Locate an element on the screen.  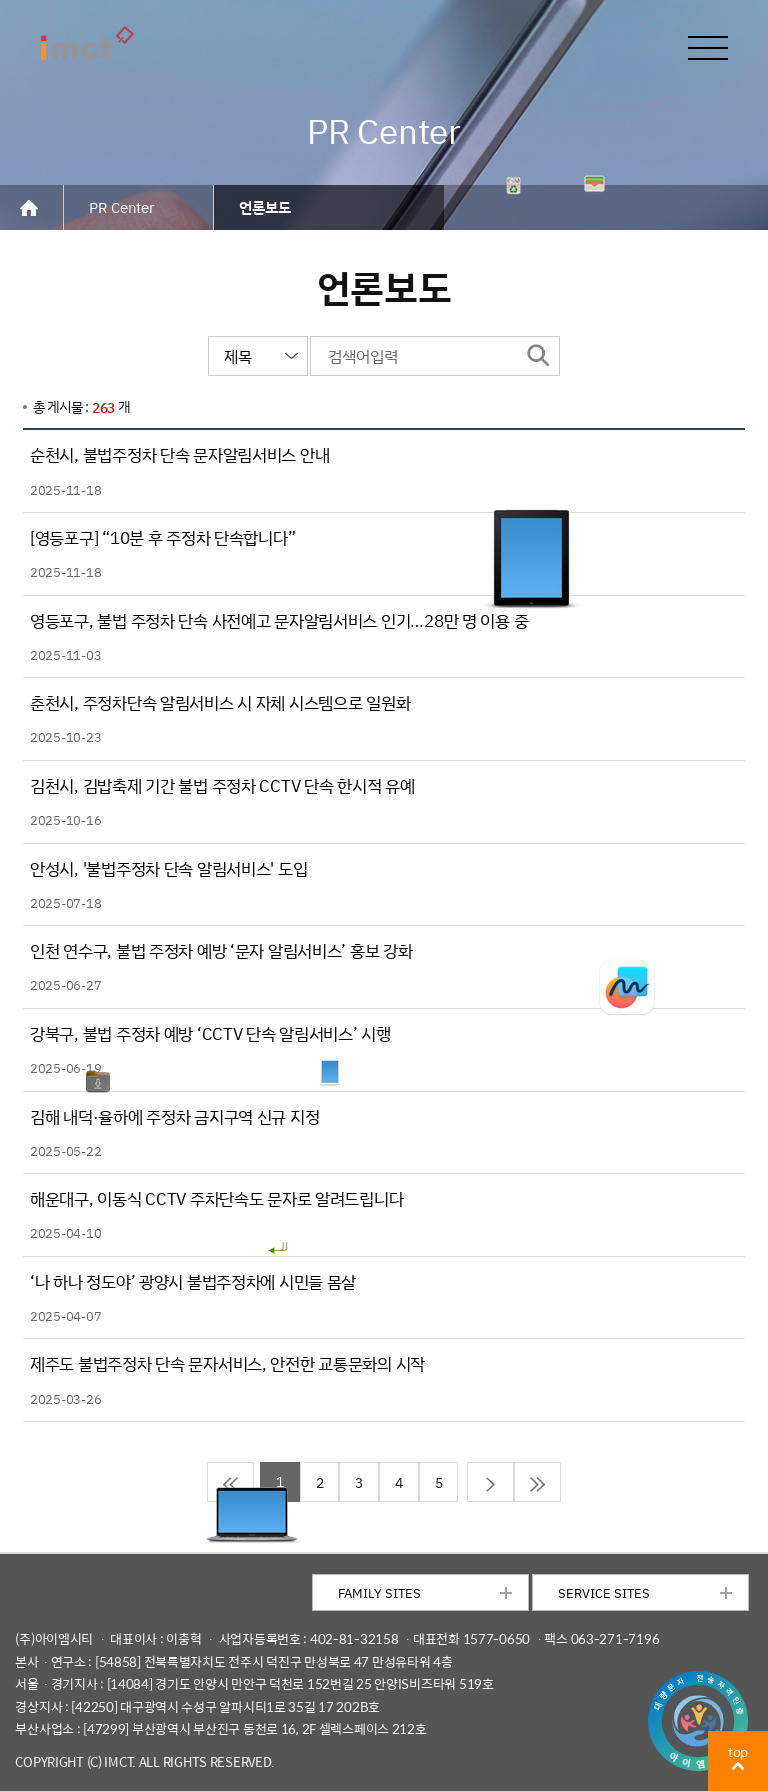
access wallet settings and preferences is located at coordinates (594, 183).